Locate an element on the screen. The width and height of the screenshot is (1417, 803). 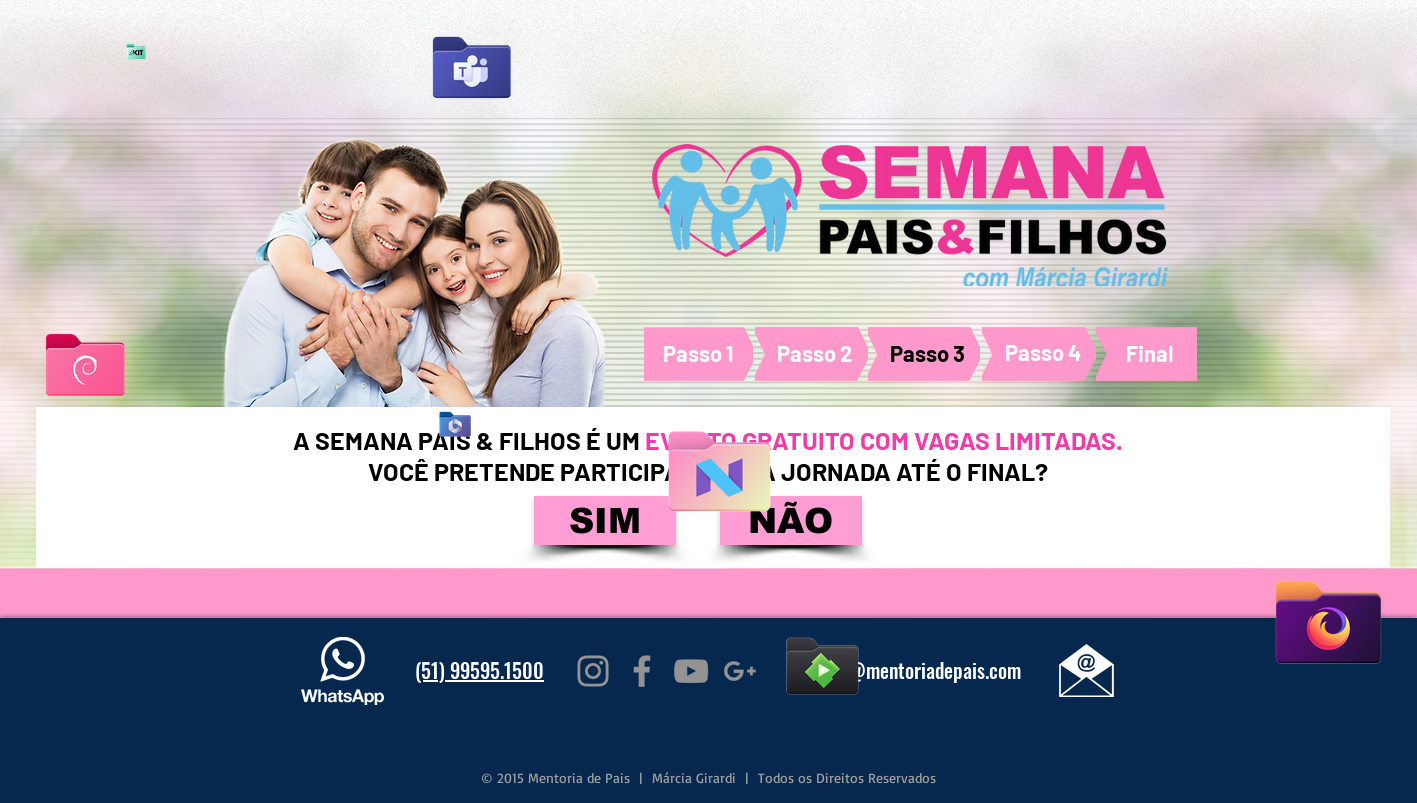
open KIT (Karlsruhe Institute of Technology) project folder is located at coordinates (136, 52).